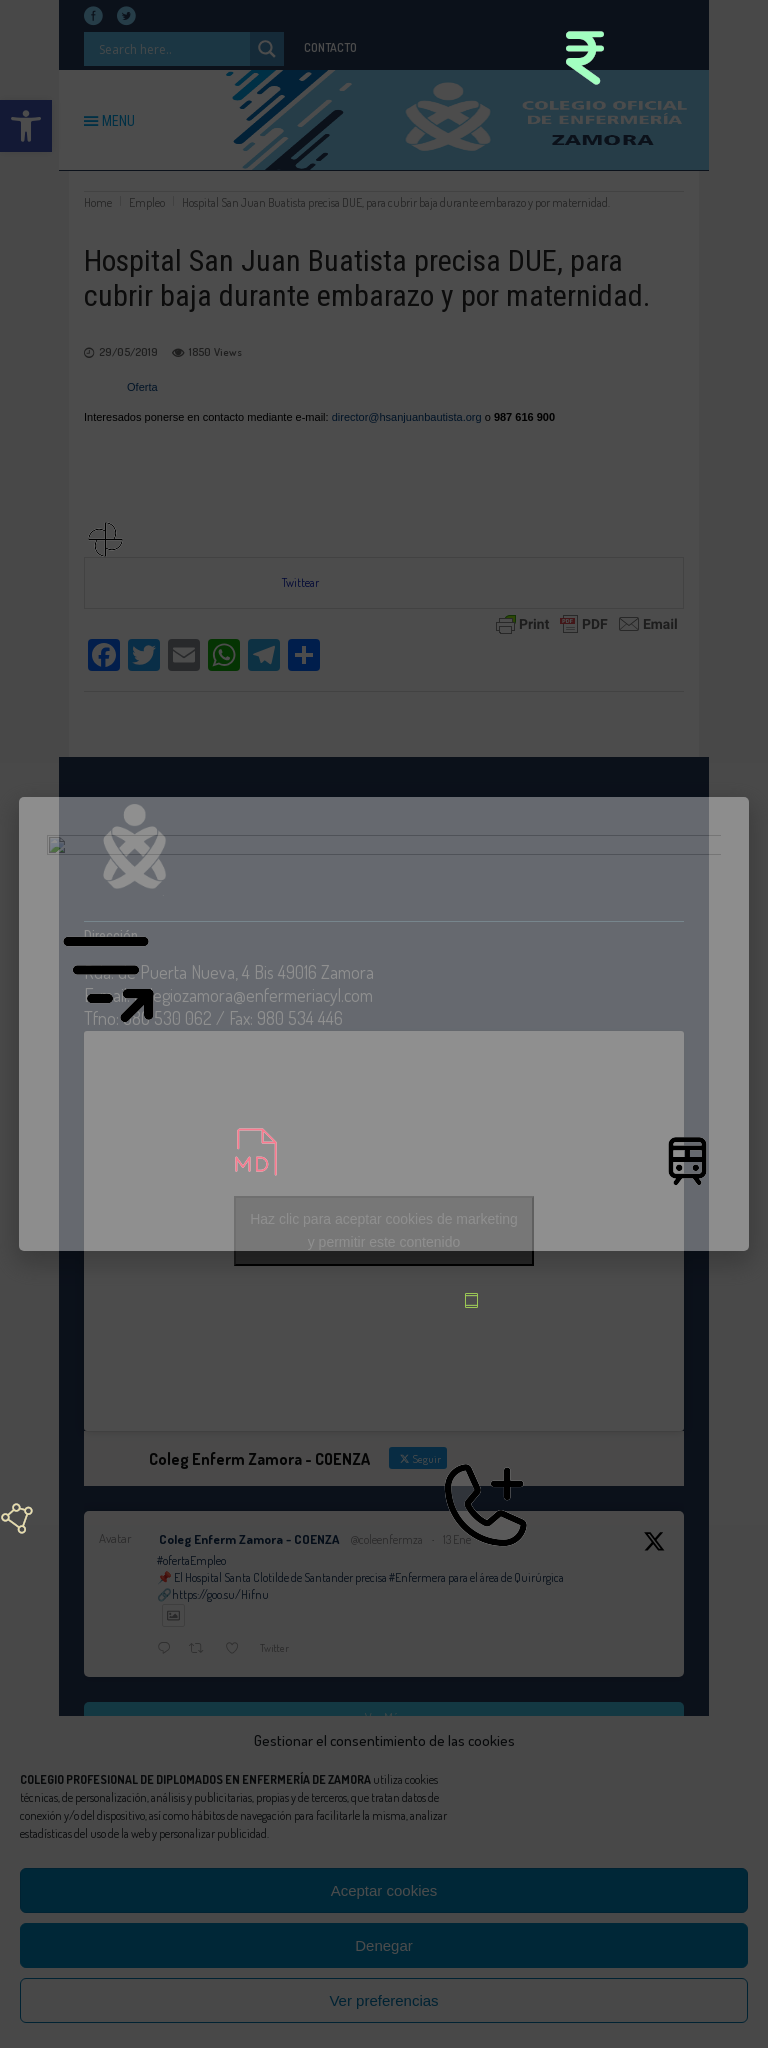 The image size is (768, 2048). I want to click on switch to tablet view, so click(471, 1300).